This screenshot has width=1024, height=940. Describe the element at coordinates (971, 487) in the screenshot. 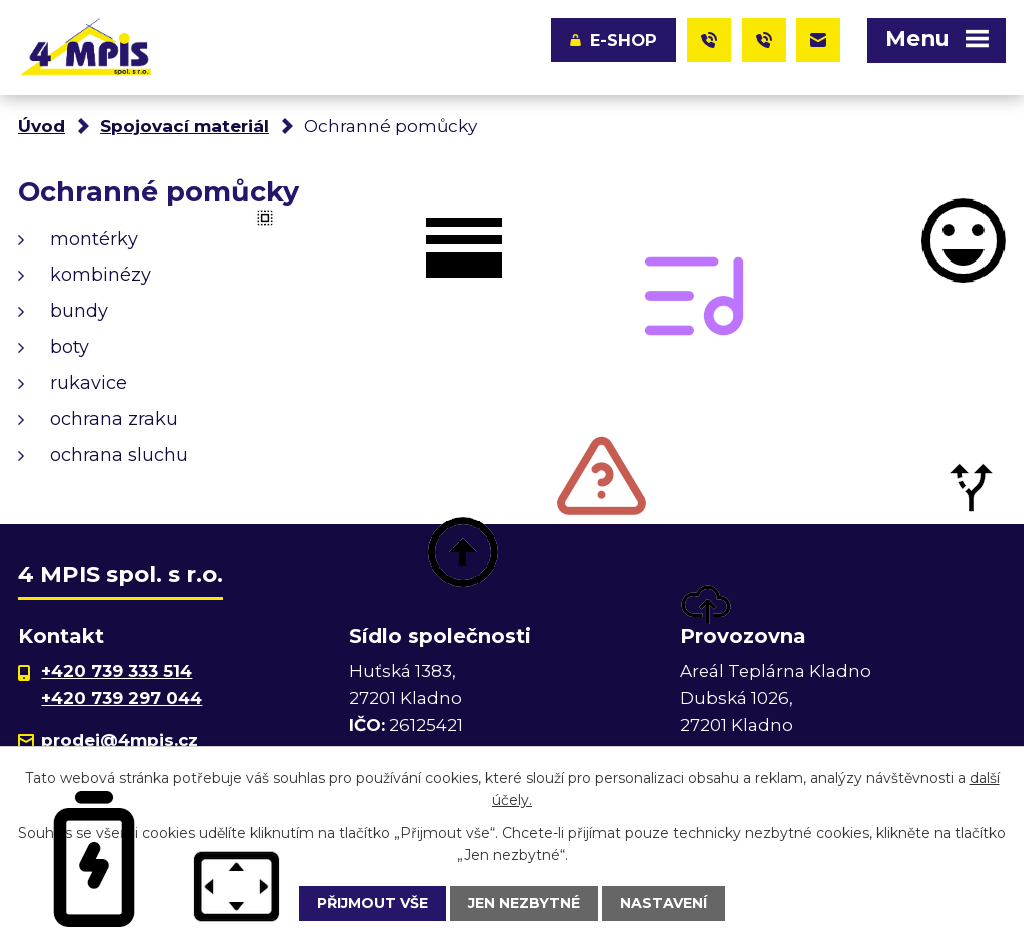

I see `view alternative routes` at that location.